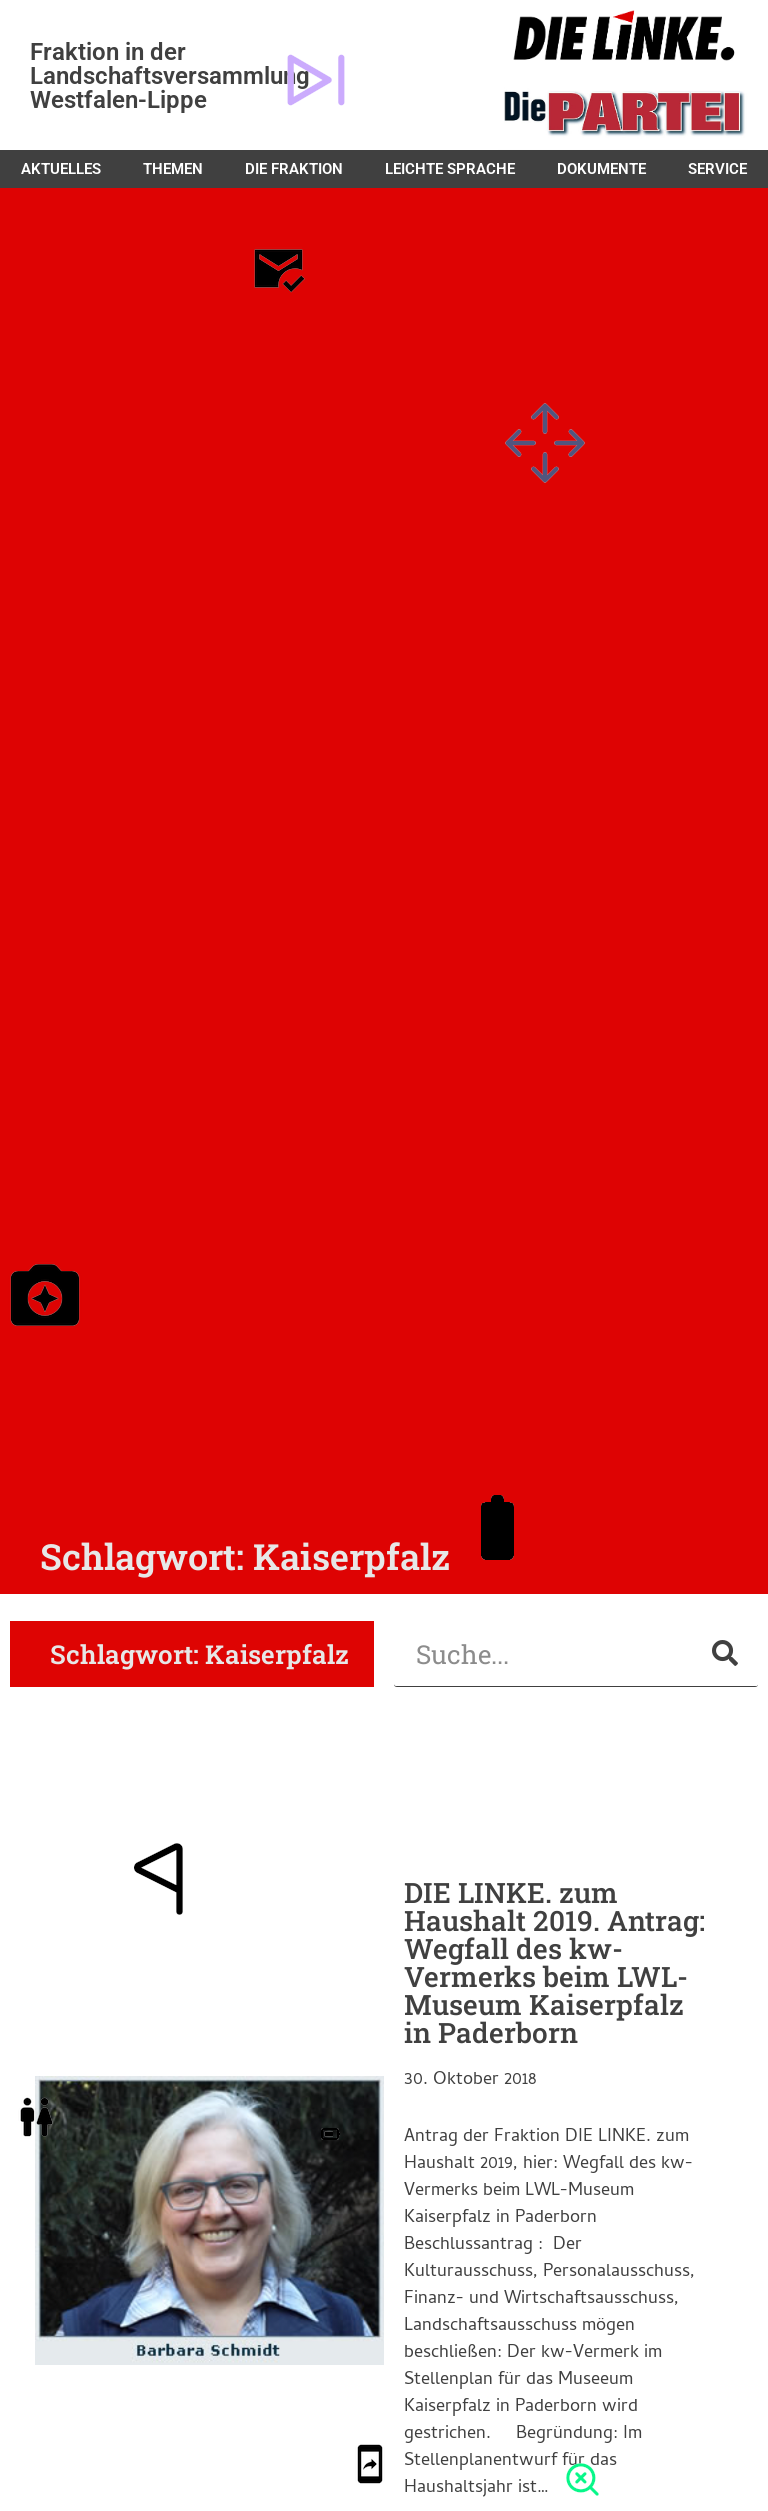 This screenshot has width=768, height=2511. I want to click on indicates battery is fully charged, so click(497, 1527).